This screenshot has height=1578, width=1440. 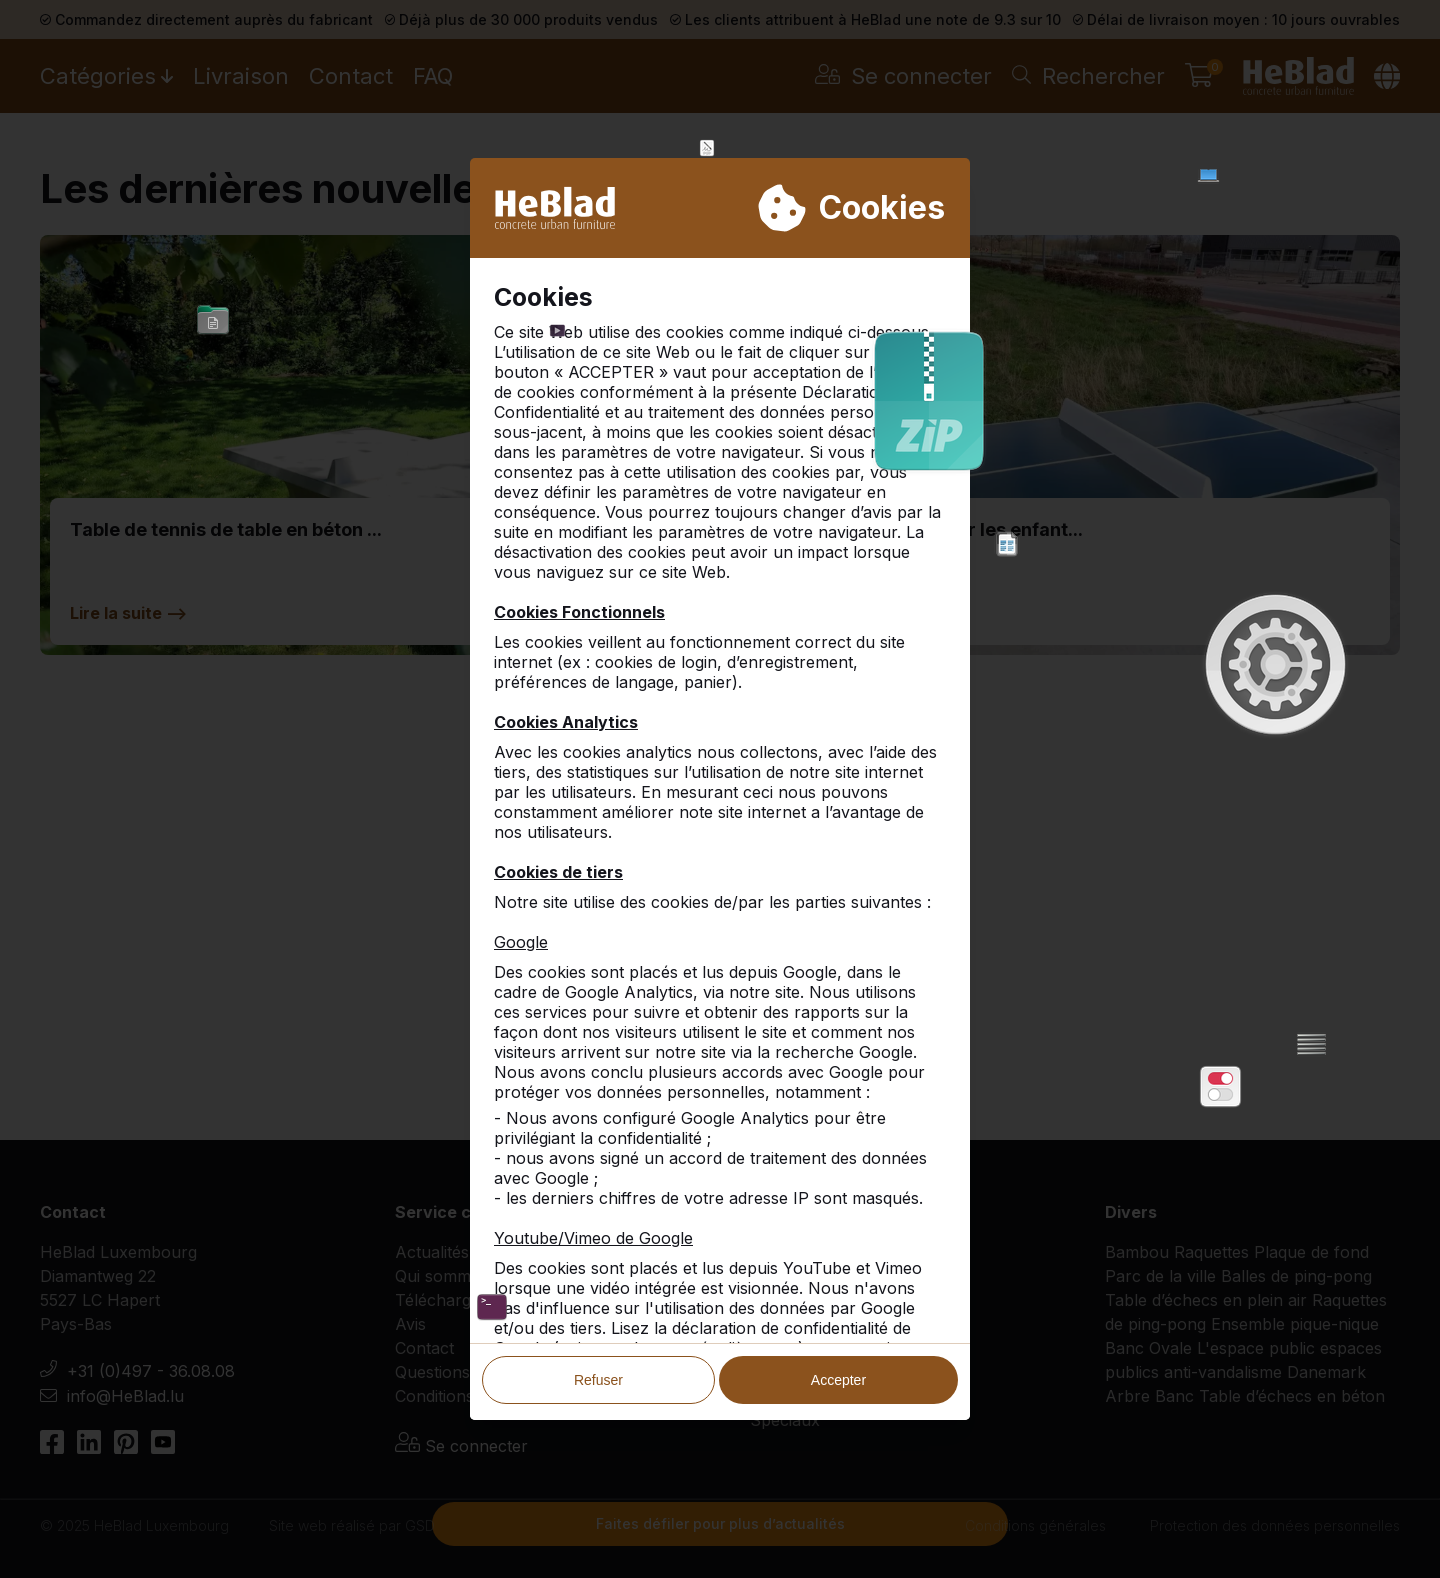 I want to click on justify text to fill both margins, so click(x=1311, y=1044).